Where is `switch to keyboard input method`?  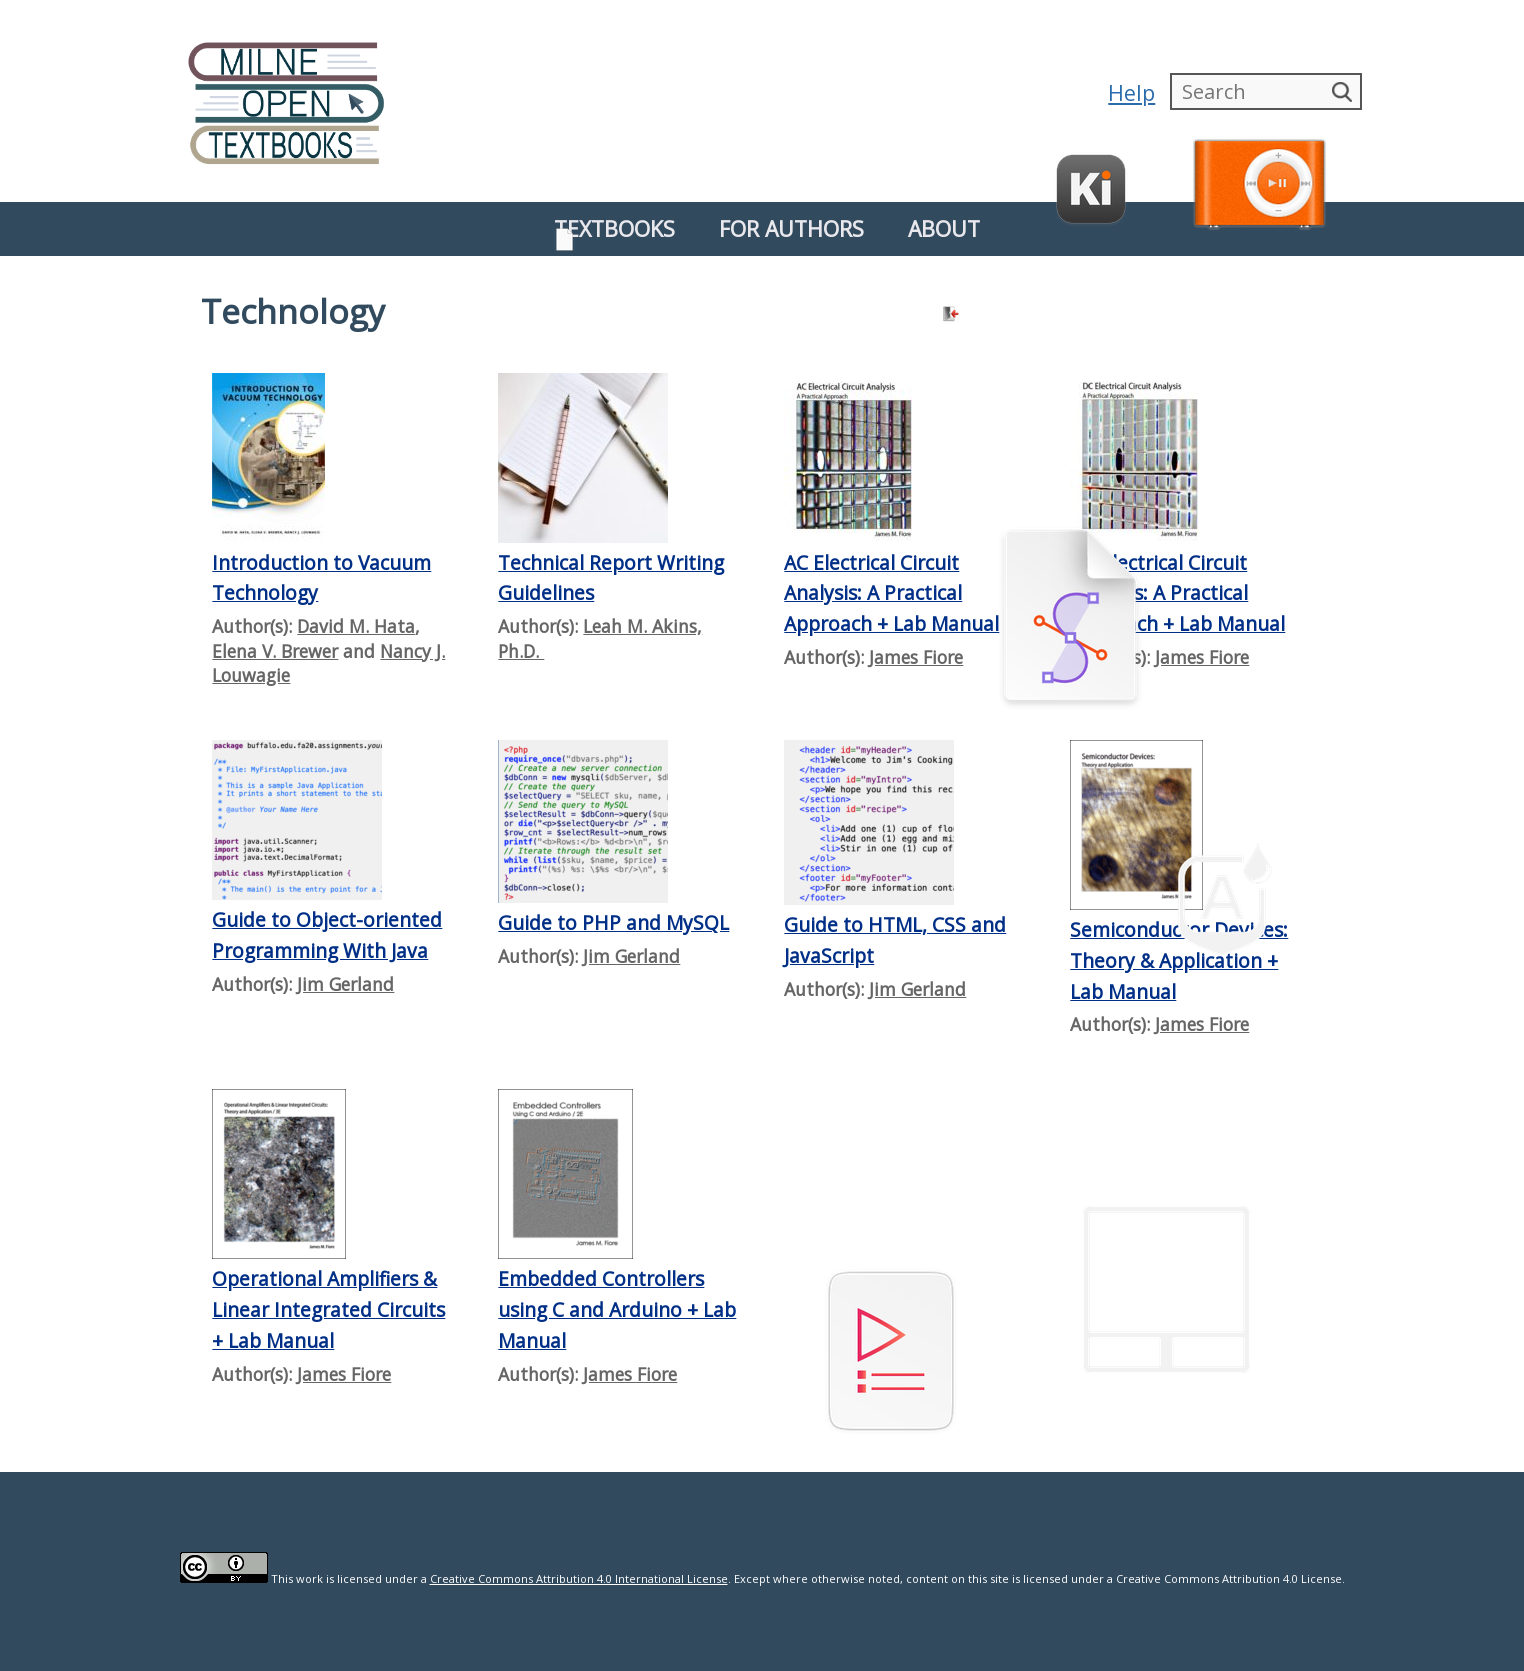 switch to keyboard input method is located at coordinates (1225, 899).